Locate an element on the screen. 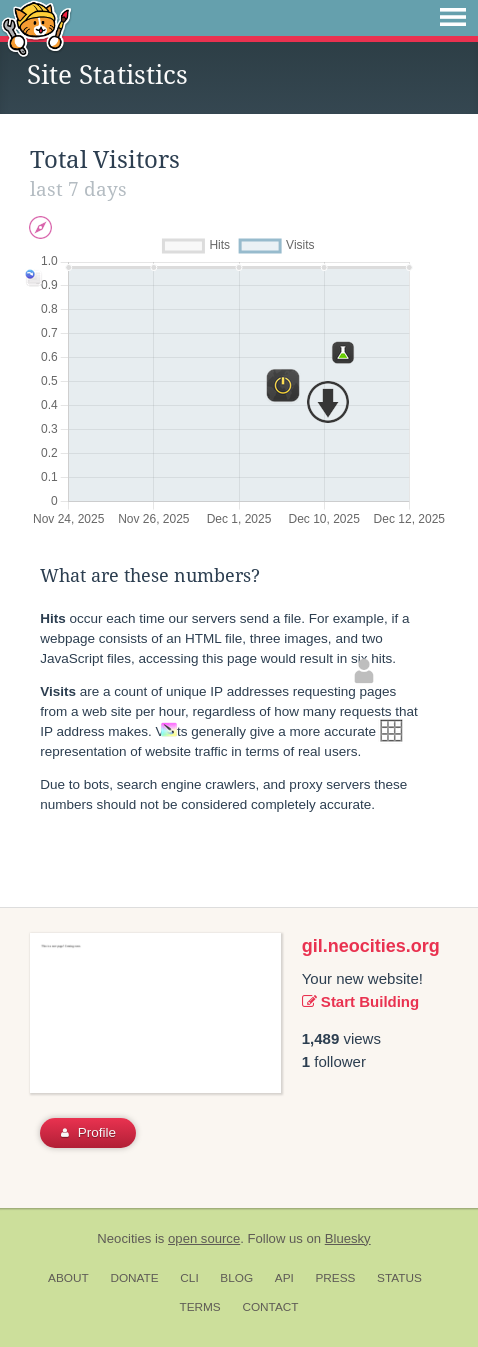 This screenshot has height=1347, width=478. switch to grid view layout is located at coordinates (390, 731).